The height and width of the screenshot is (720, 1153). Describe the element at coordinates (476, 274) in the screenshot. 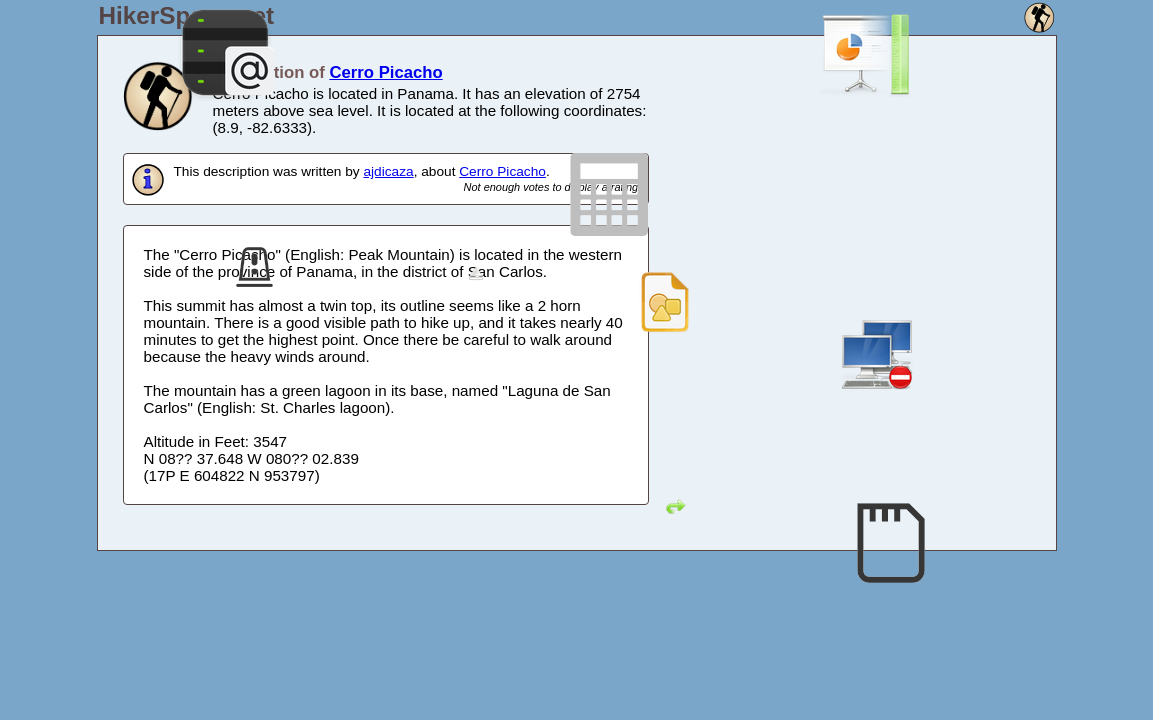

I see `eject removable media or disc` at that location.